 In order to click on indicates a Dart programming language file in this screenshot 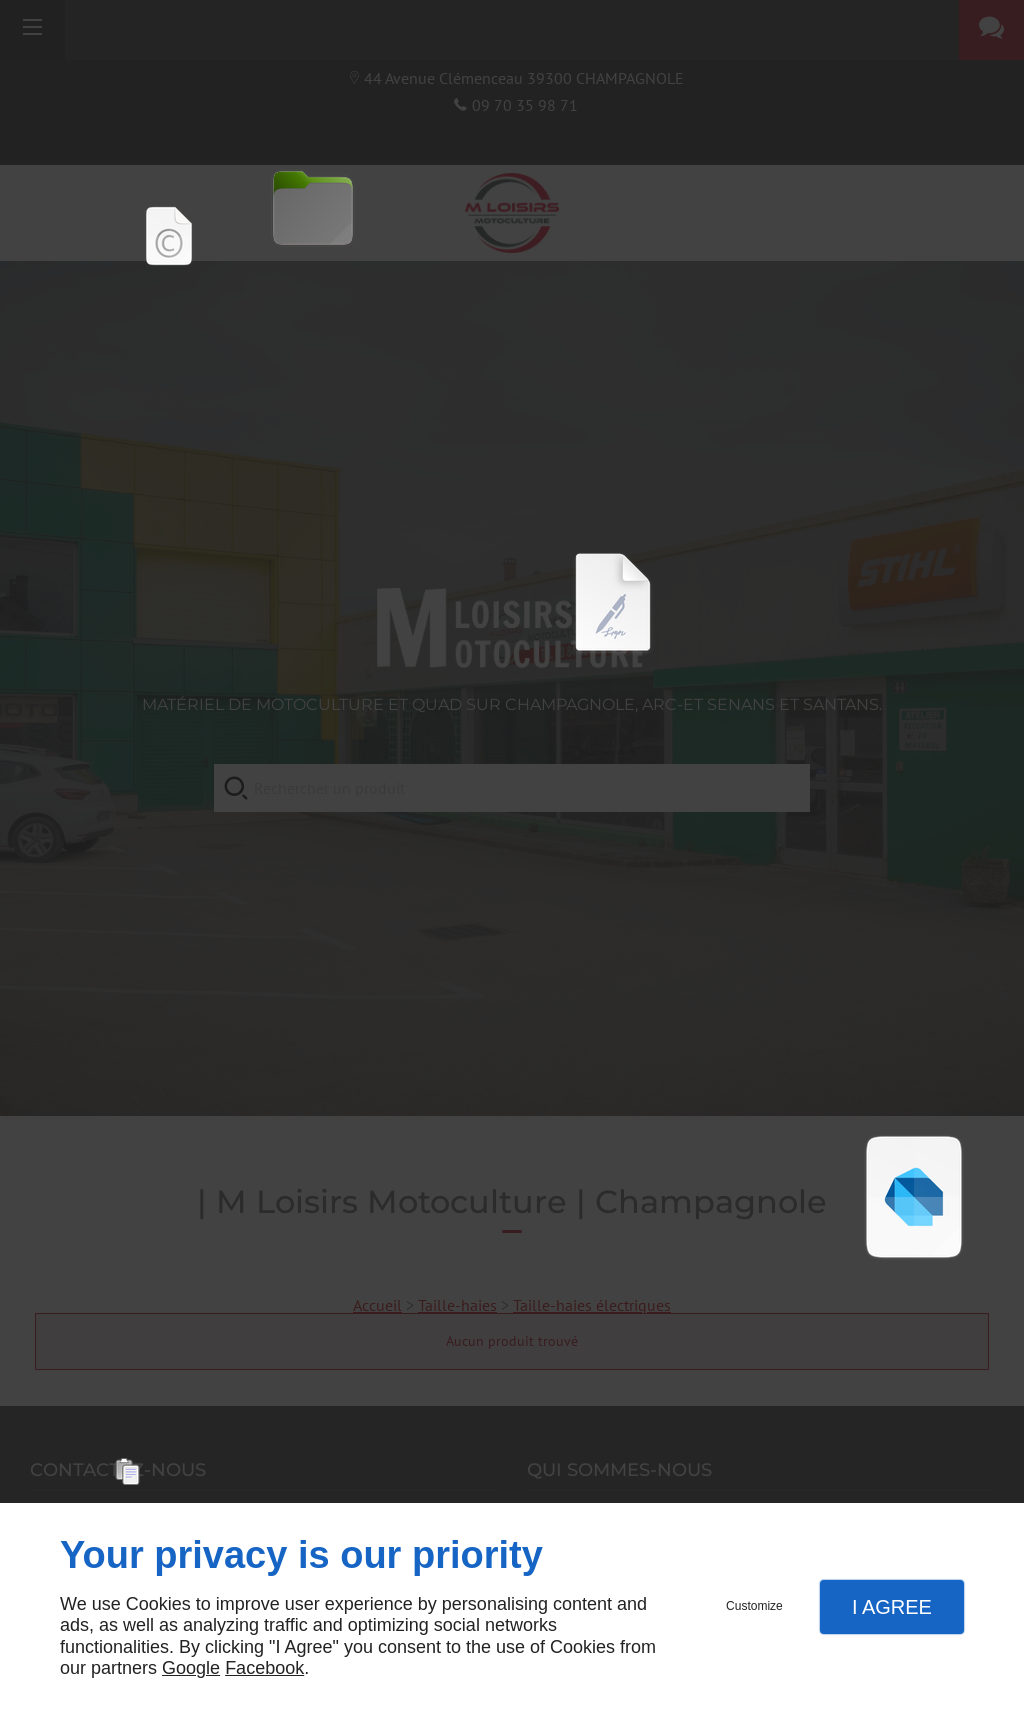, I will do `click(914, 1197)`.